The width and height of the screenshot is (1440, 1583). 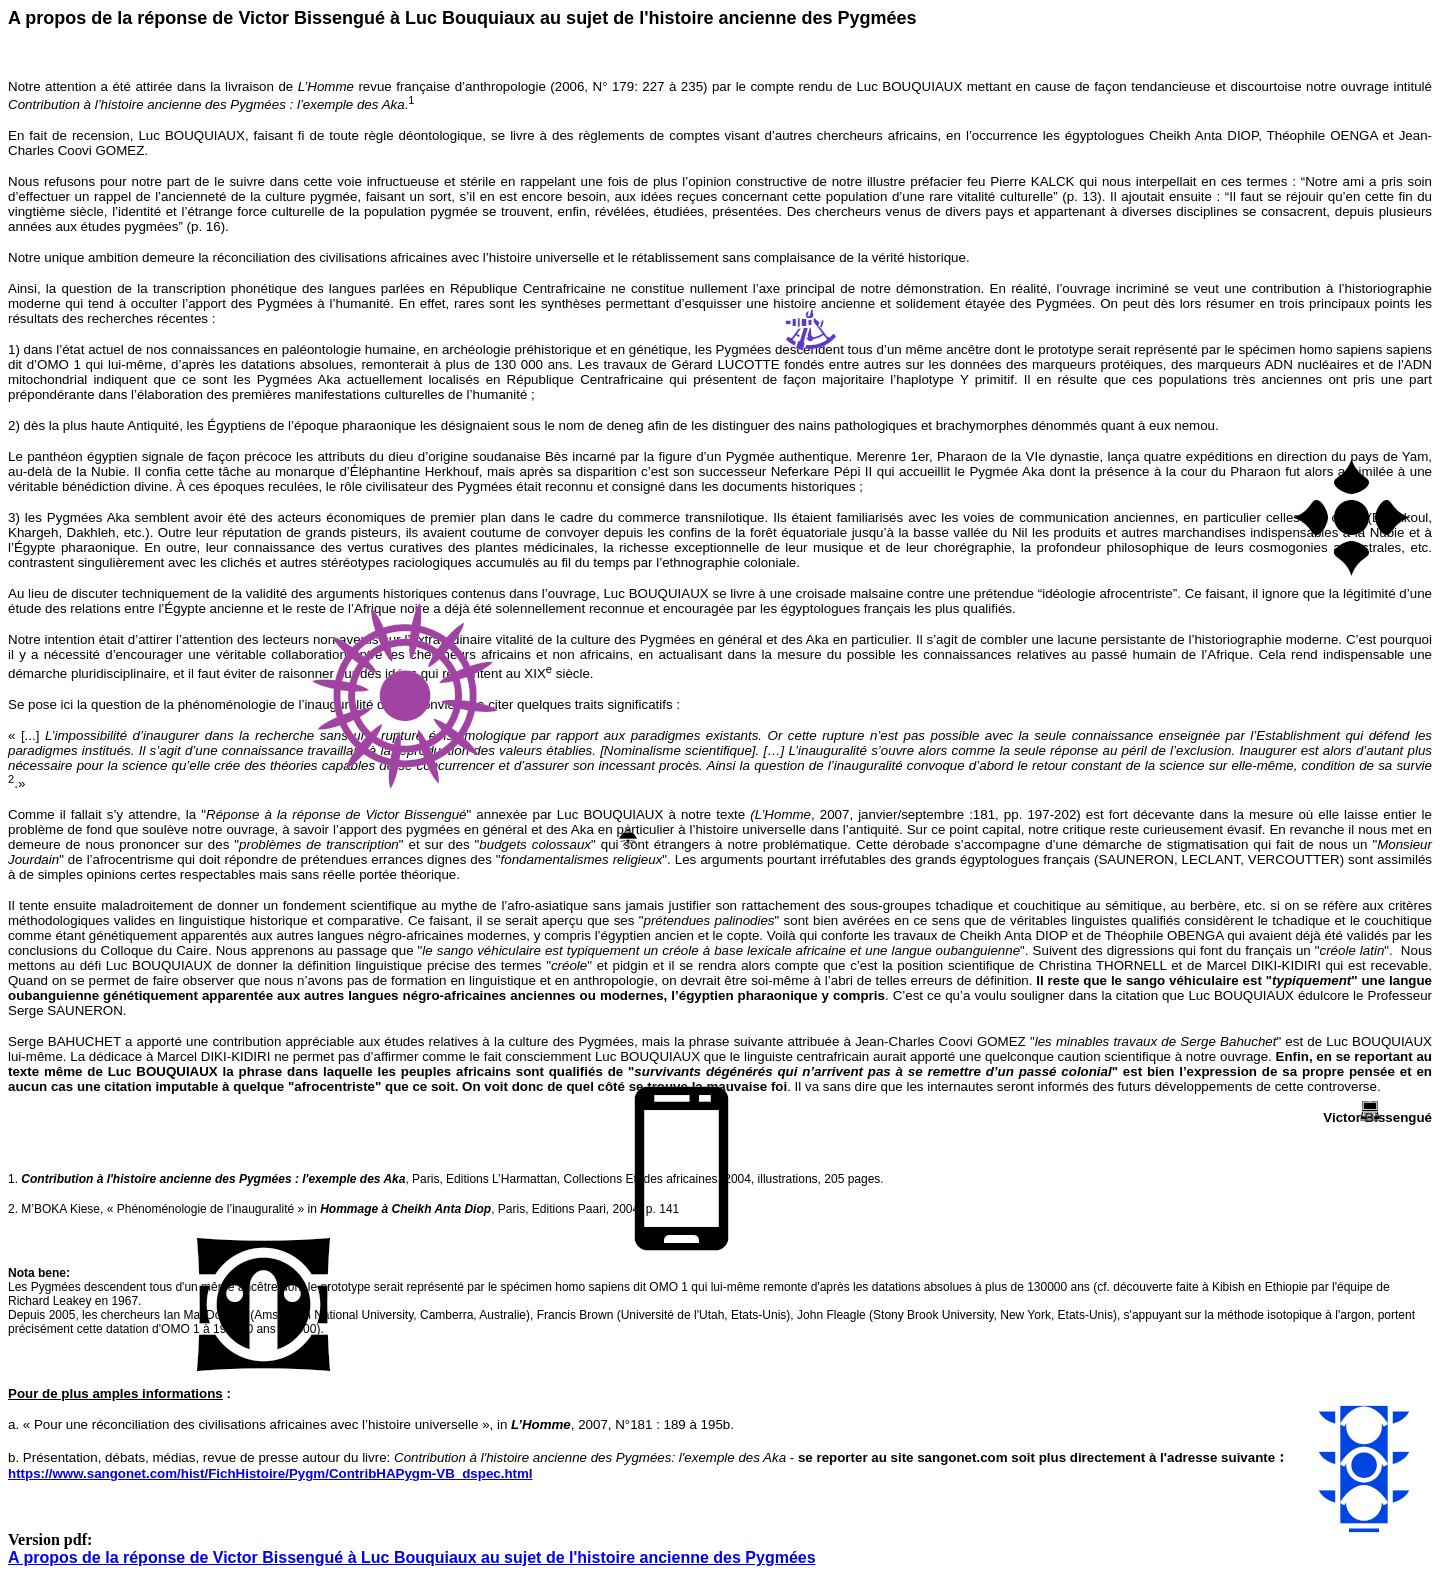 I want to click on toggle ceiling light on/off, so click(x=628, y=836).